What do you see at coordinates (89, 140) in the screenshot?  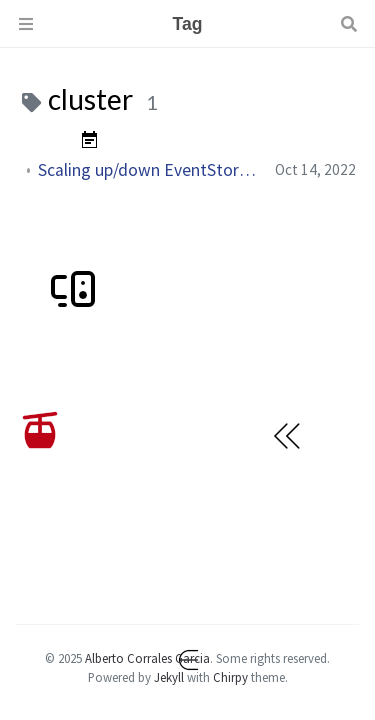 I see `view event details or notes` at bounding box center [89, 140].